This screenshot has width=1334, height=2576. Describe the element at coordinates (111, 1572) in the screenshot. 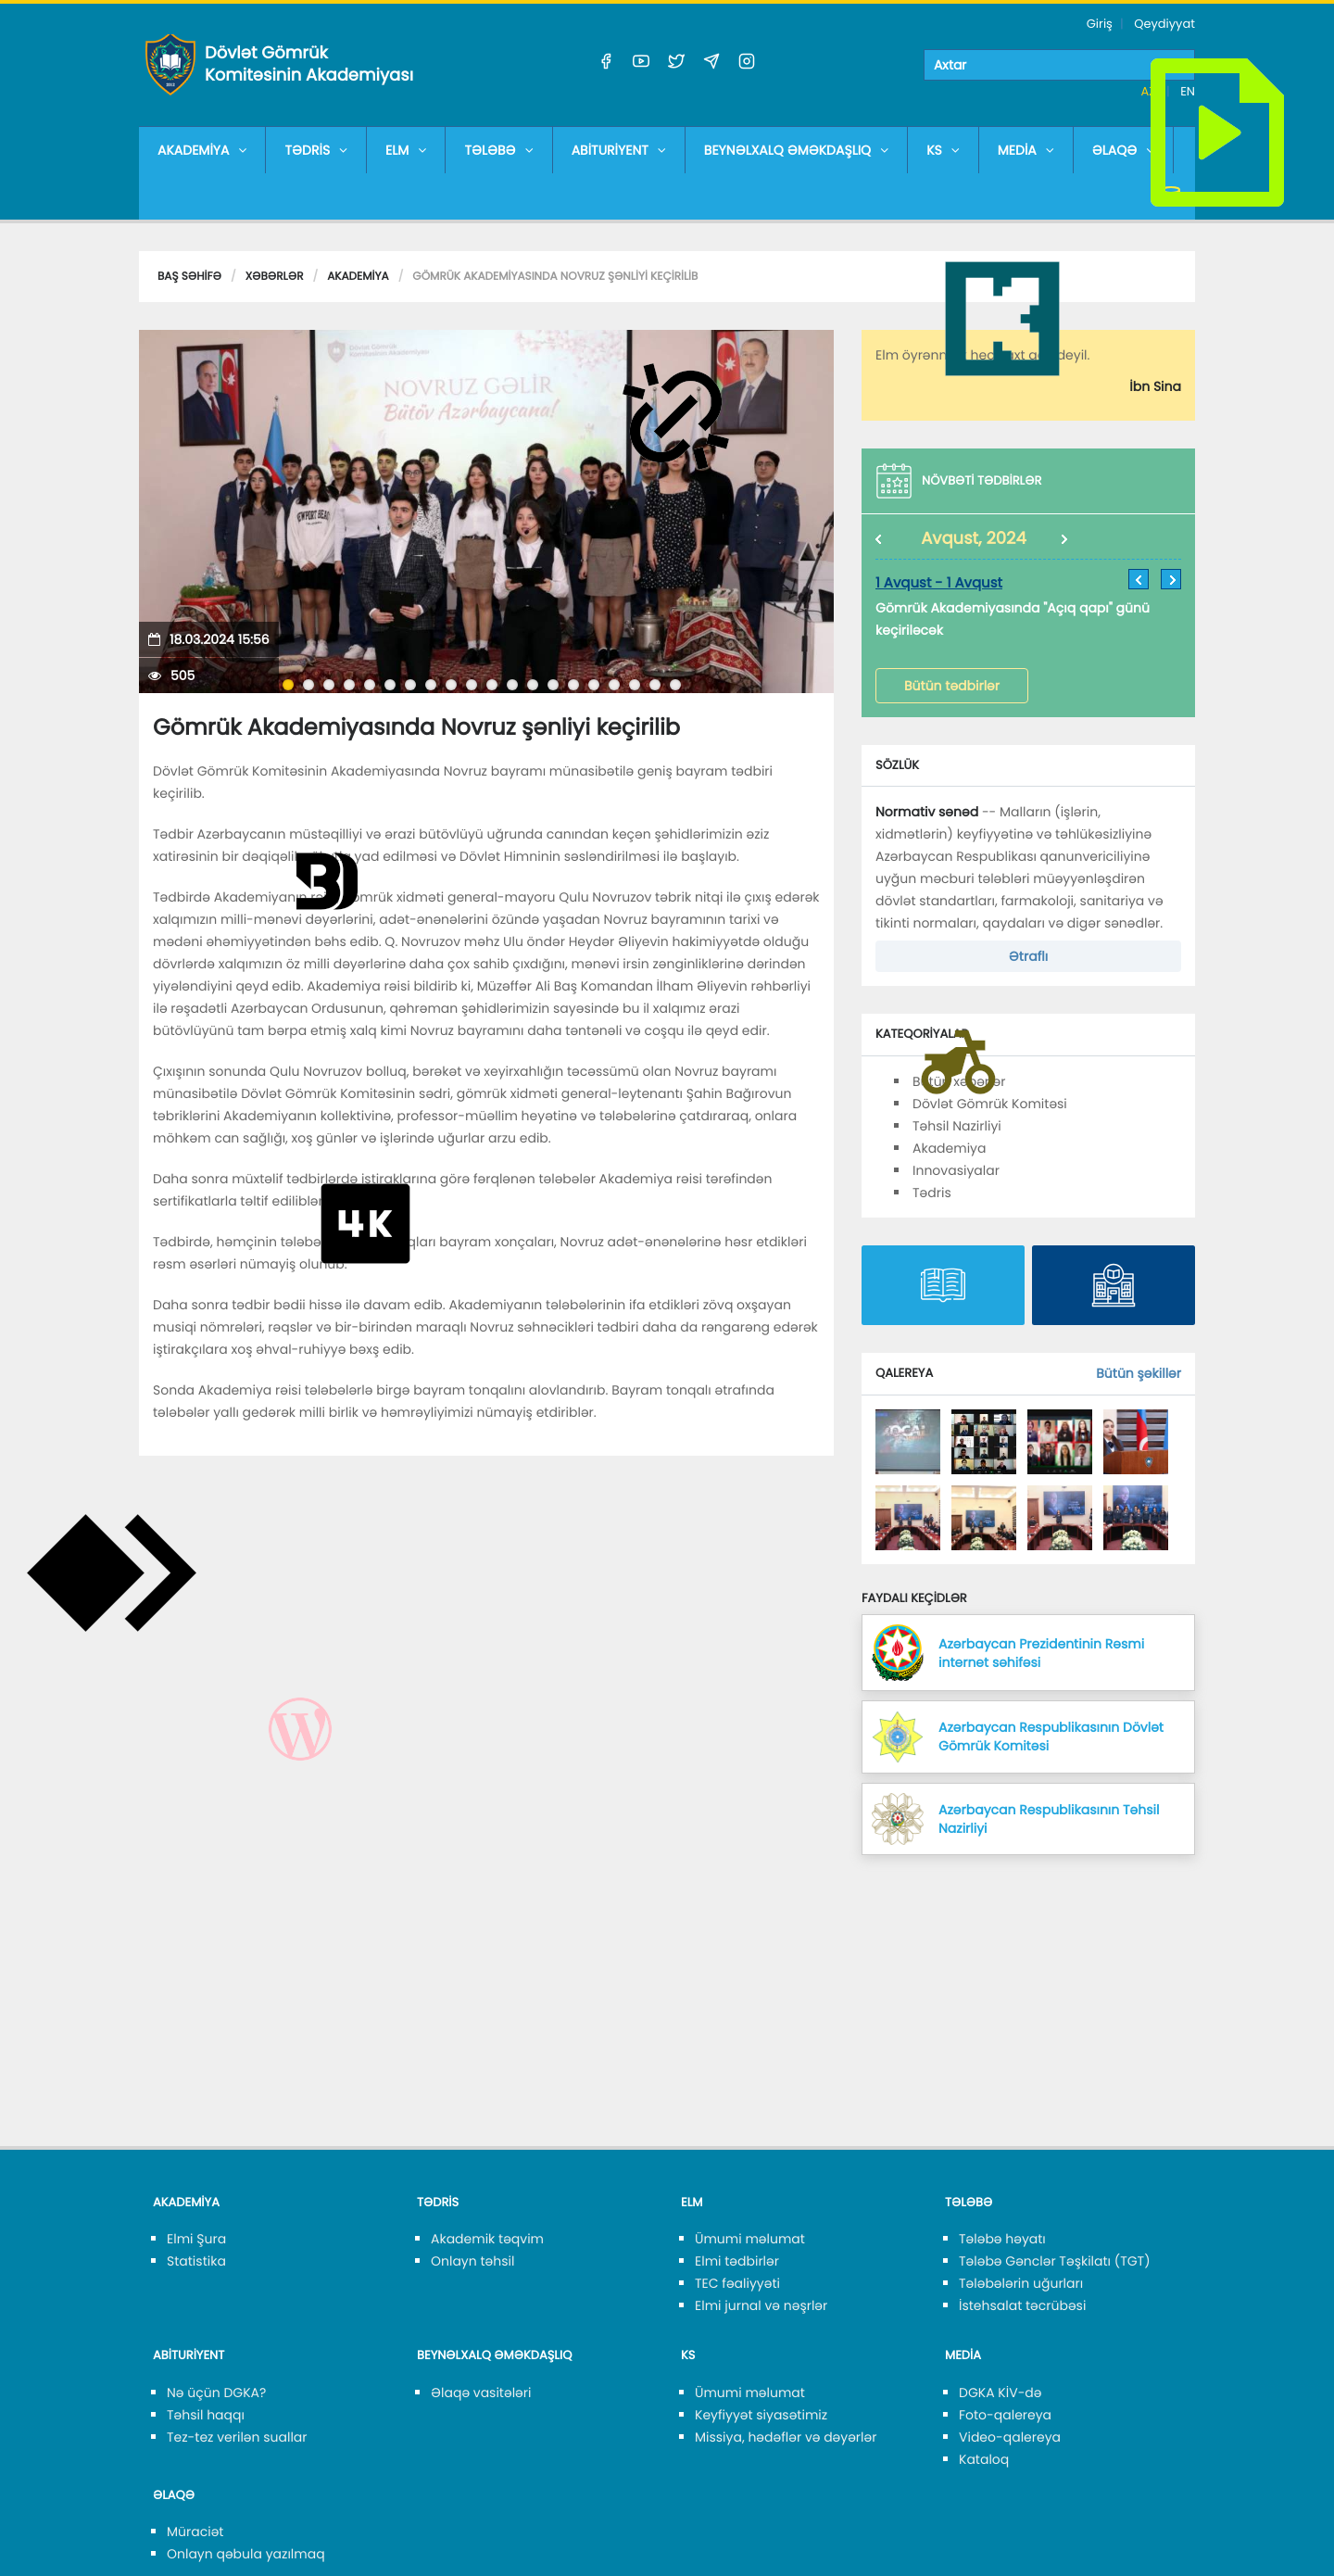

I see `open AnyDesk remote desktop application` at that location.